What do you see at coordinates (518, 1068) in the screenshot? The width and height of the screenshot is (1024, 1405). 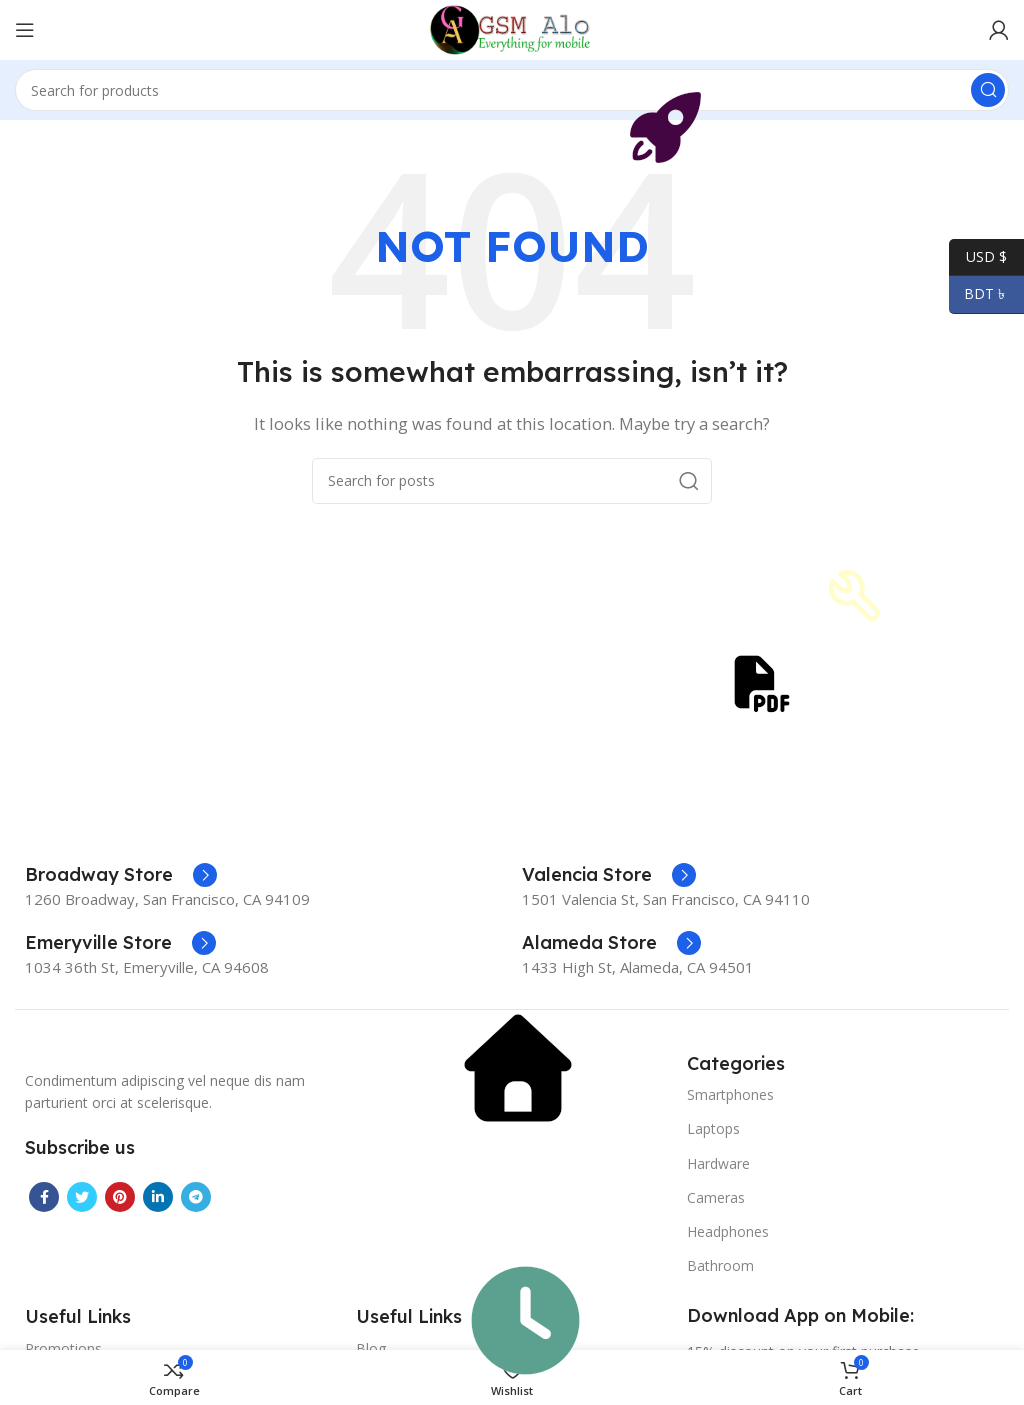 I see `navigate to home screen` at bounding box center [518, 1068].